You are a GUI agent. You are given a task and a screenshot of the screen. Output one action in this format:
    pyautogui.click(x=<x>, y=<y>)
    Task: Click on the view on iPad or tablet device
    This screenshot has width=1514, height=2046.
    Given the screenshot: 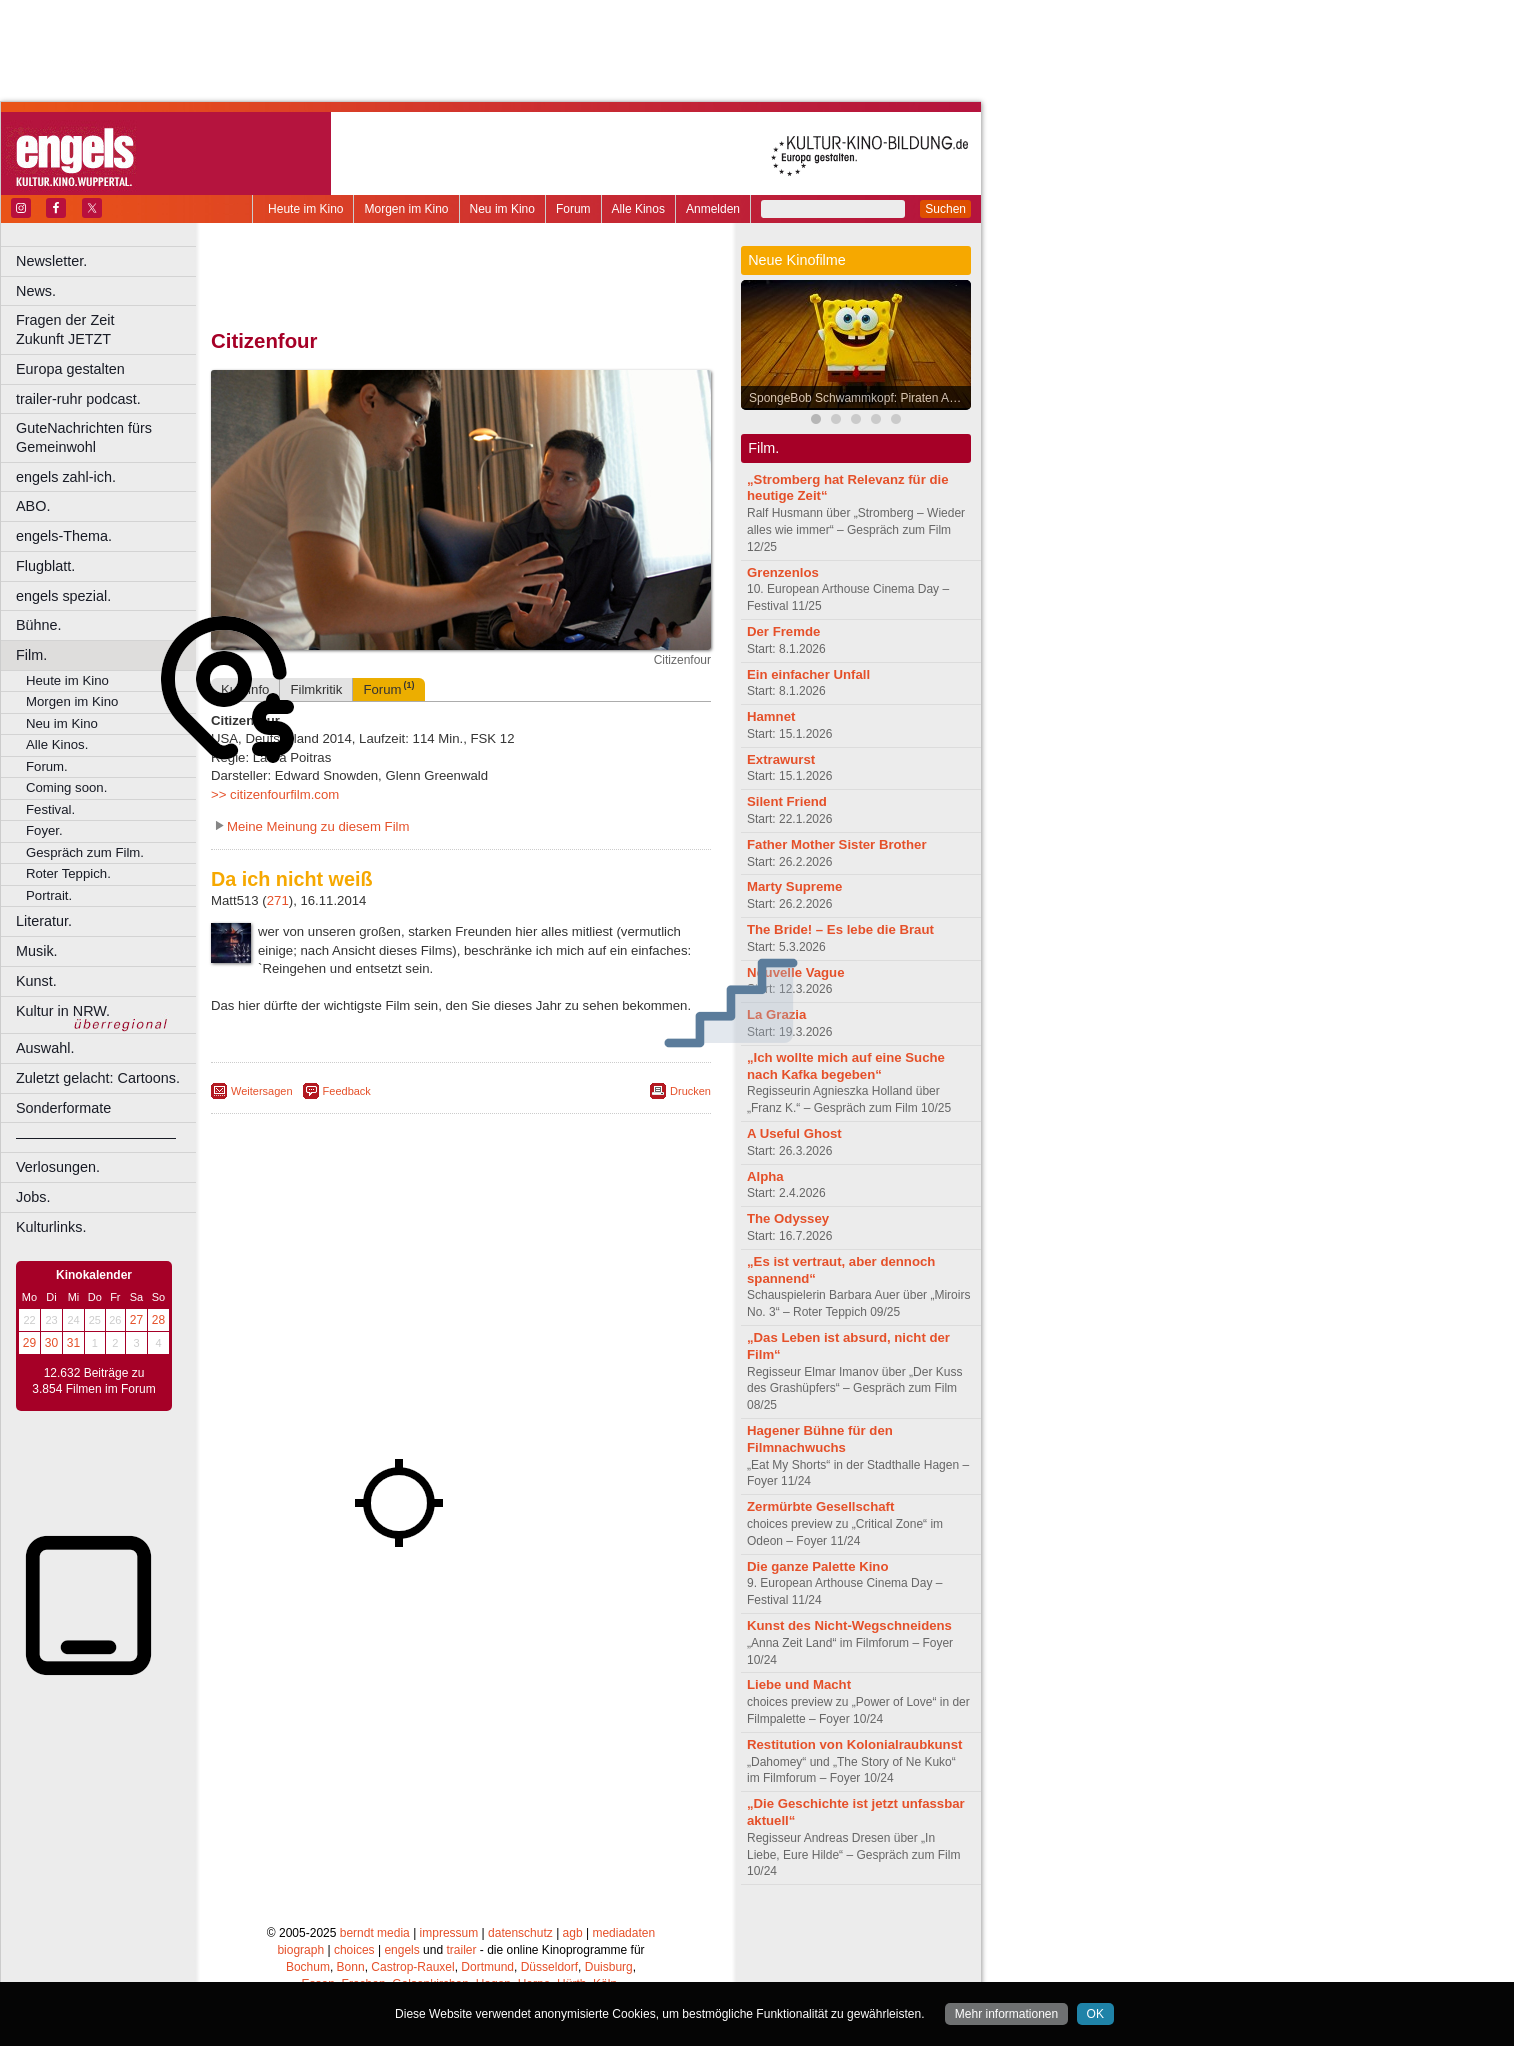 What is the action you would take?
    pyautogui.click(x=88, y=1605)
    